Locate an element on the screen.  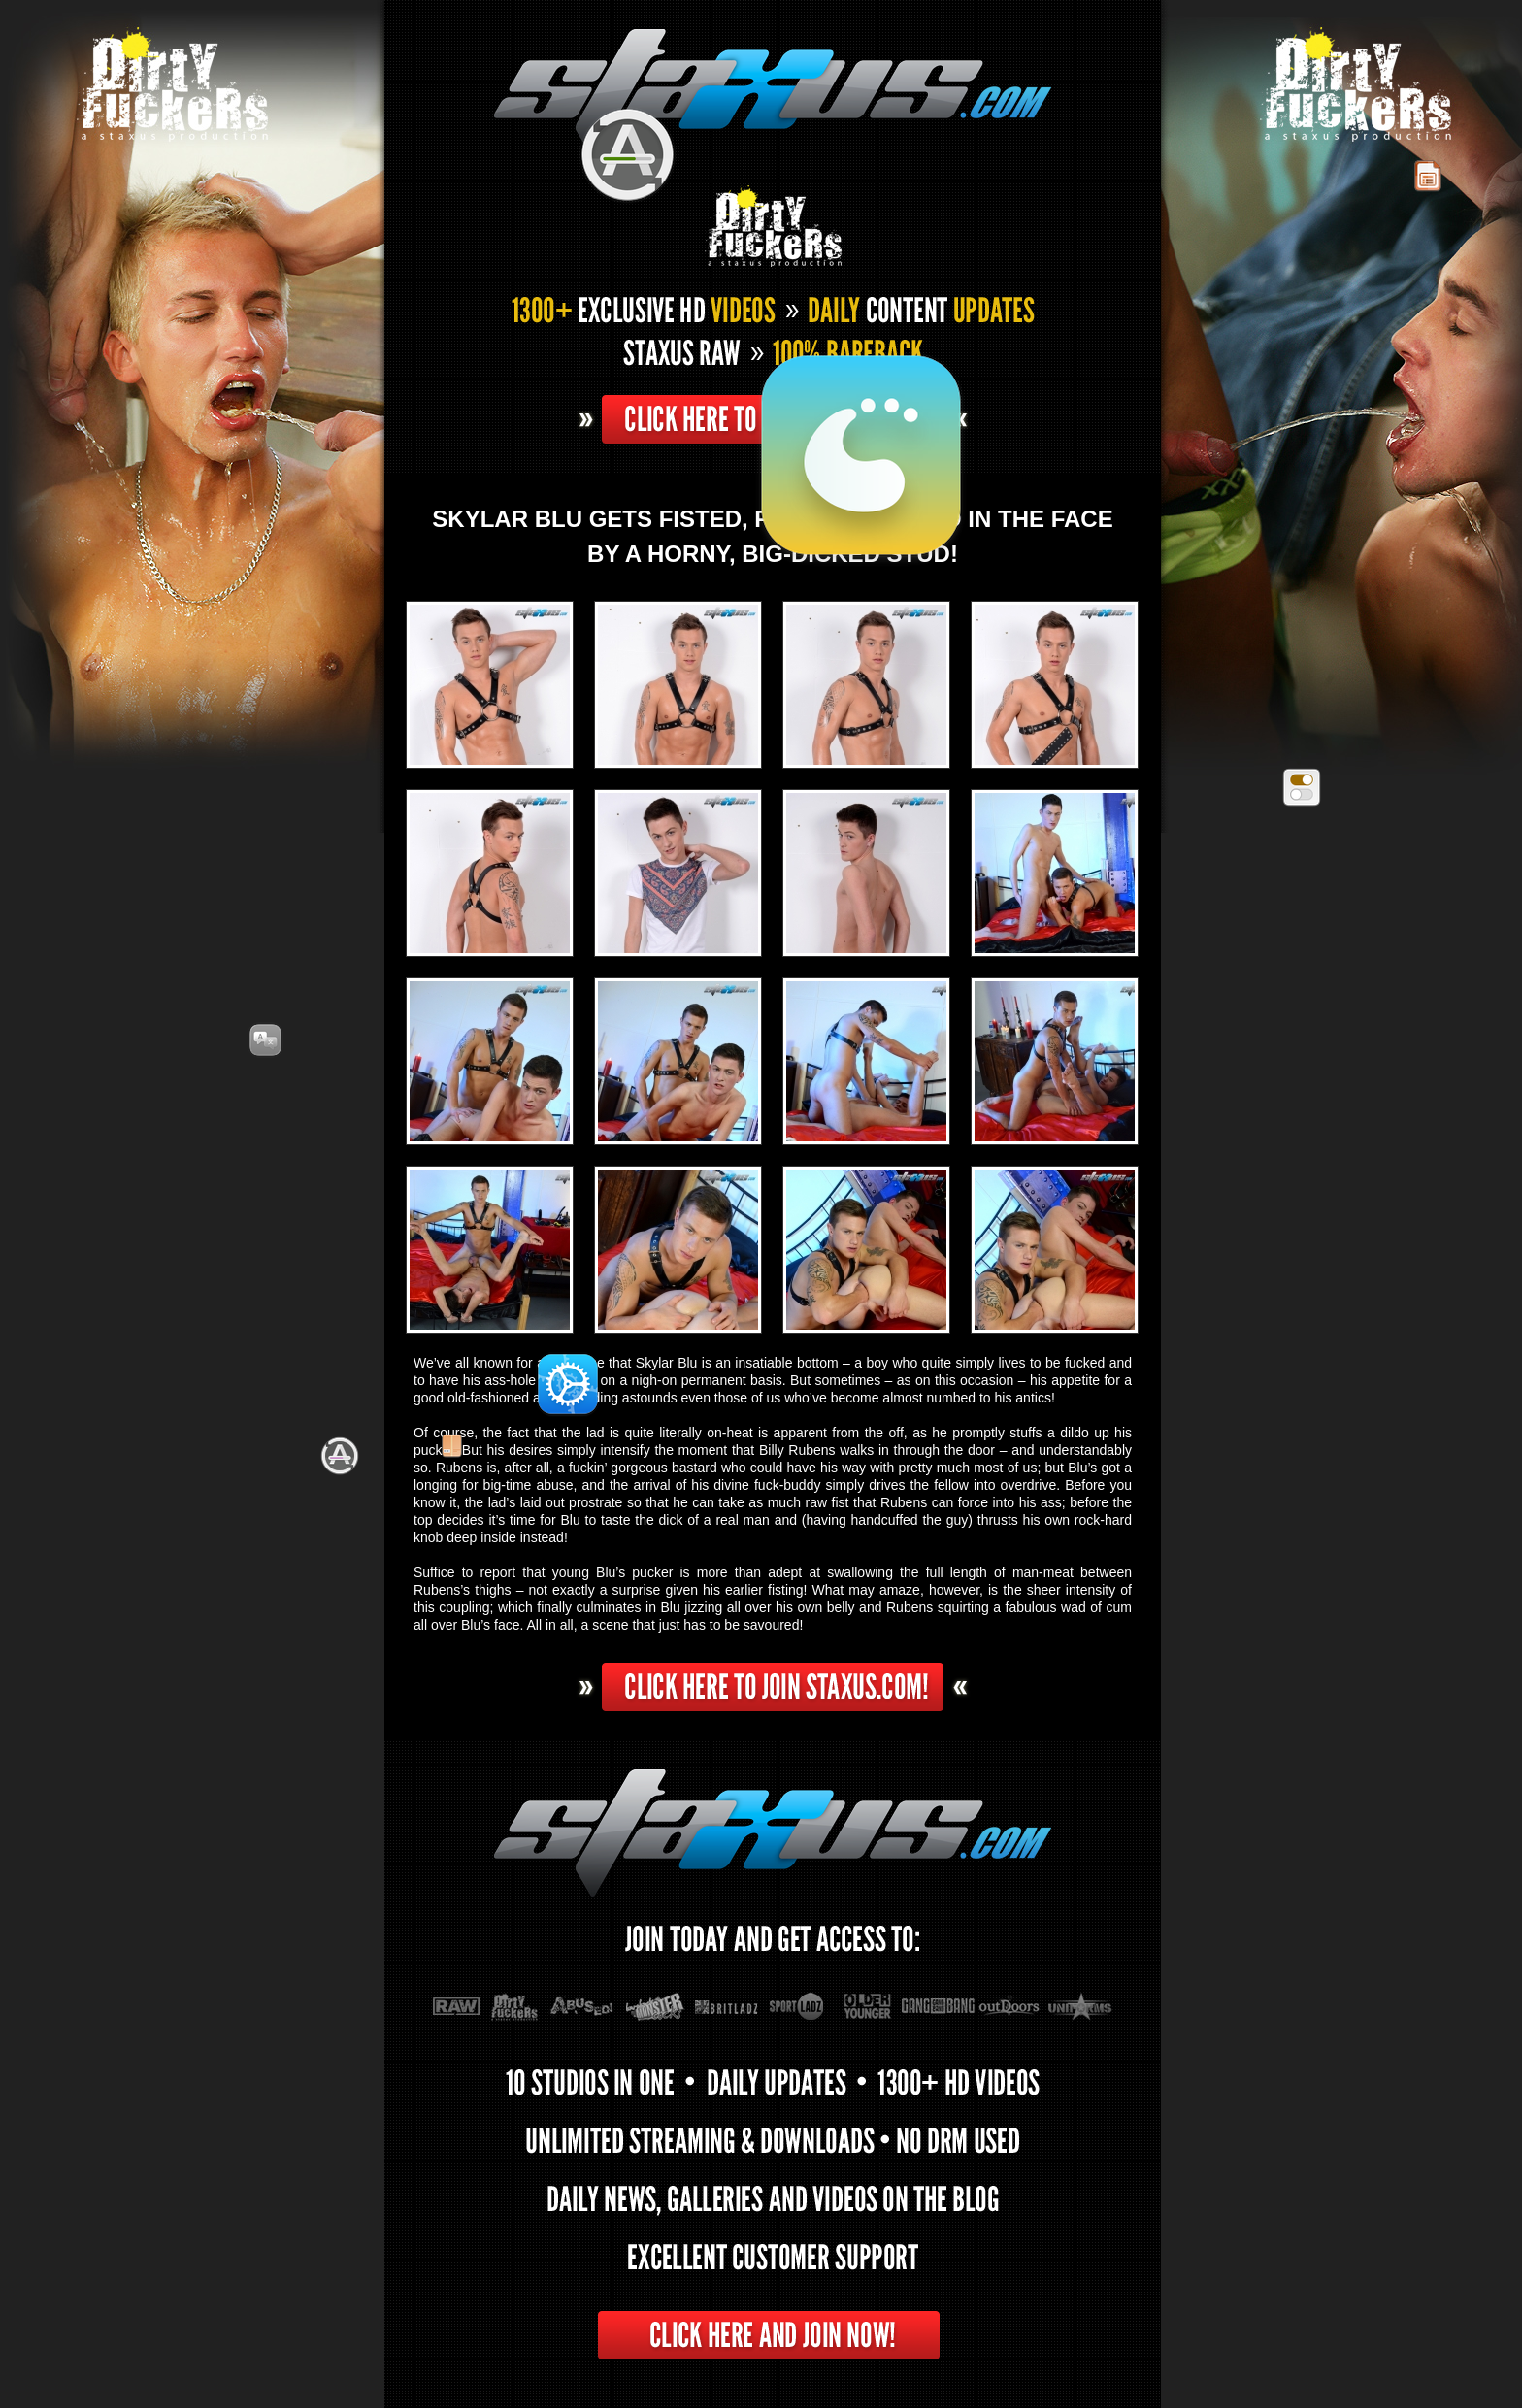
check for available system updates is located at coordinates (340, 1456).